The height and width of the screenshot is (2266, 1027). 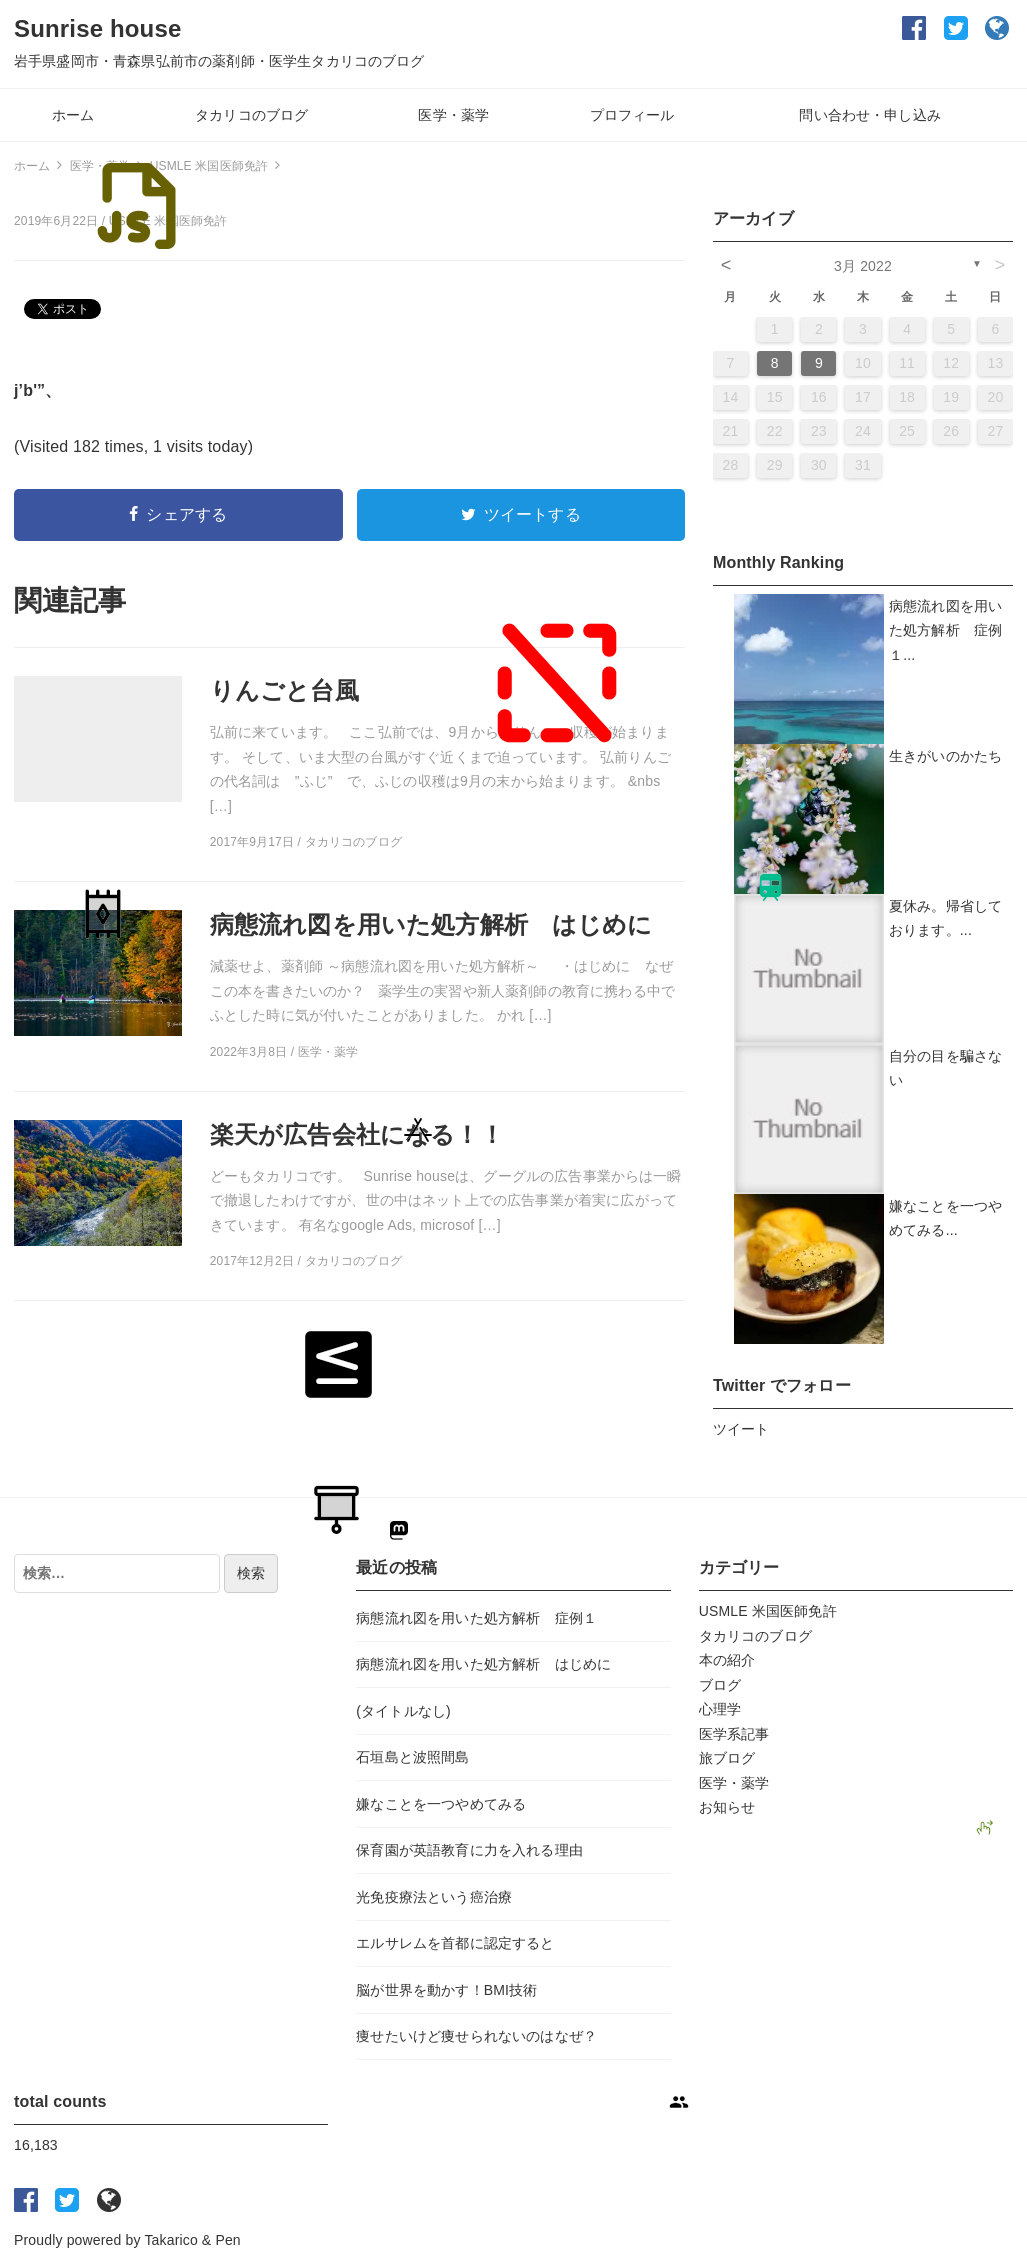 What do you see at coordinates (557, 683) in the screenshot?
I see `disable selection mode` at bounding box center [557, 683].